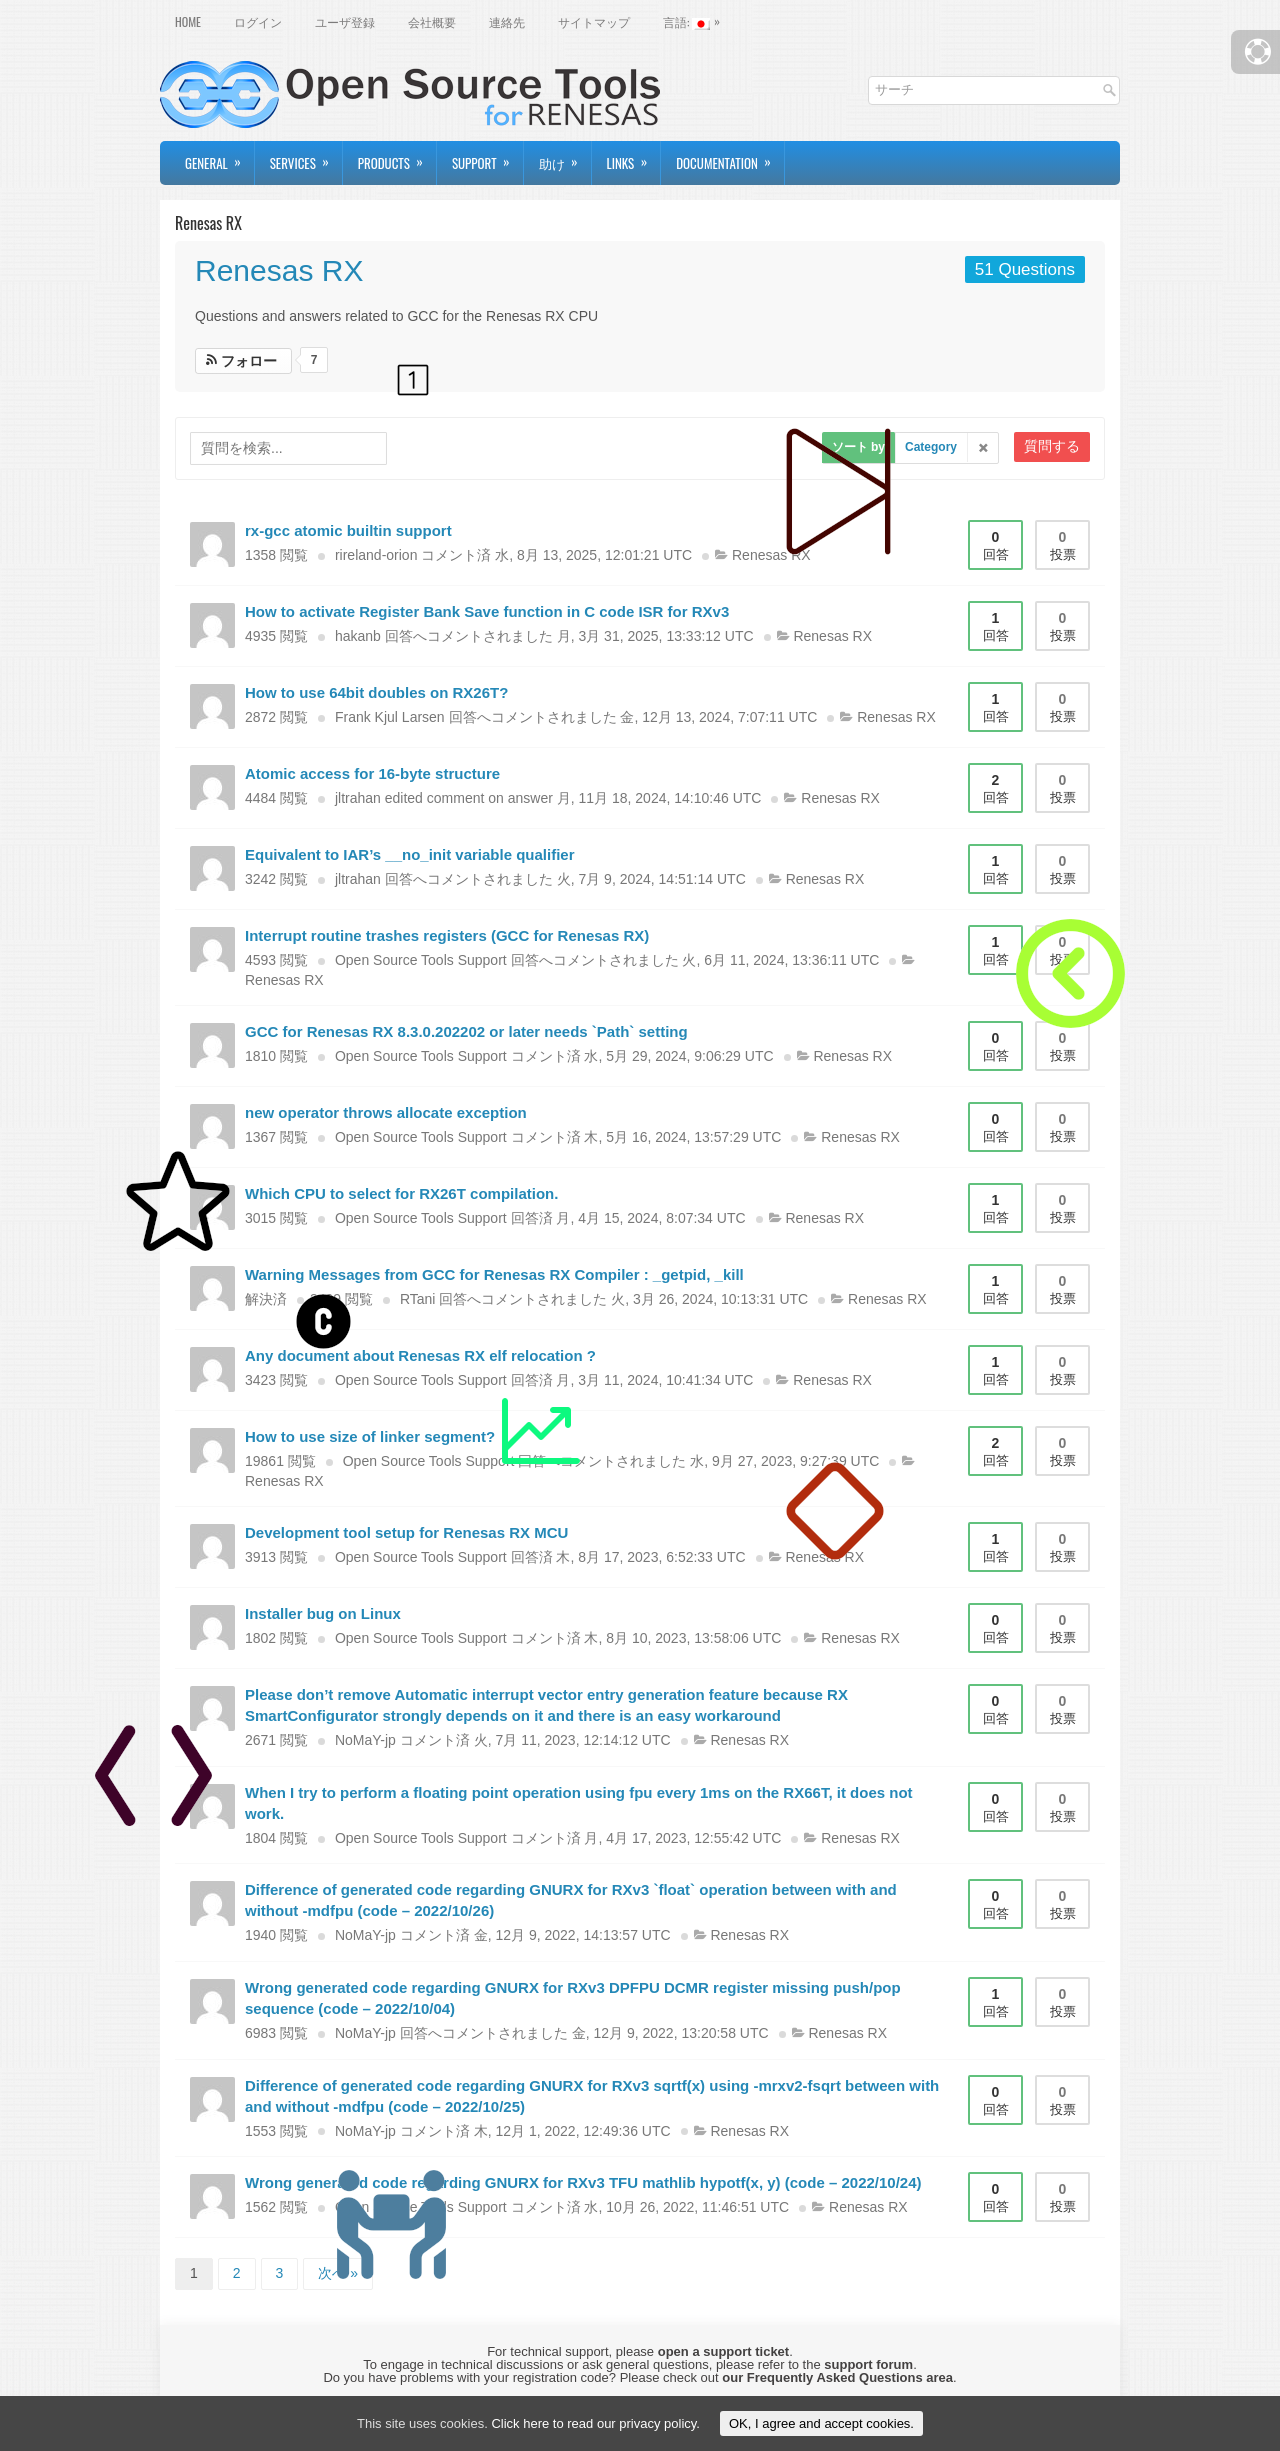  I want to click on view analytics or performance trends, so click(541, 1431).